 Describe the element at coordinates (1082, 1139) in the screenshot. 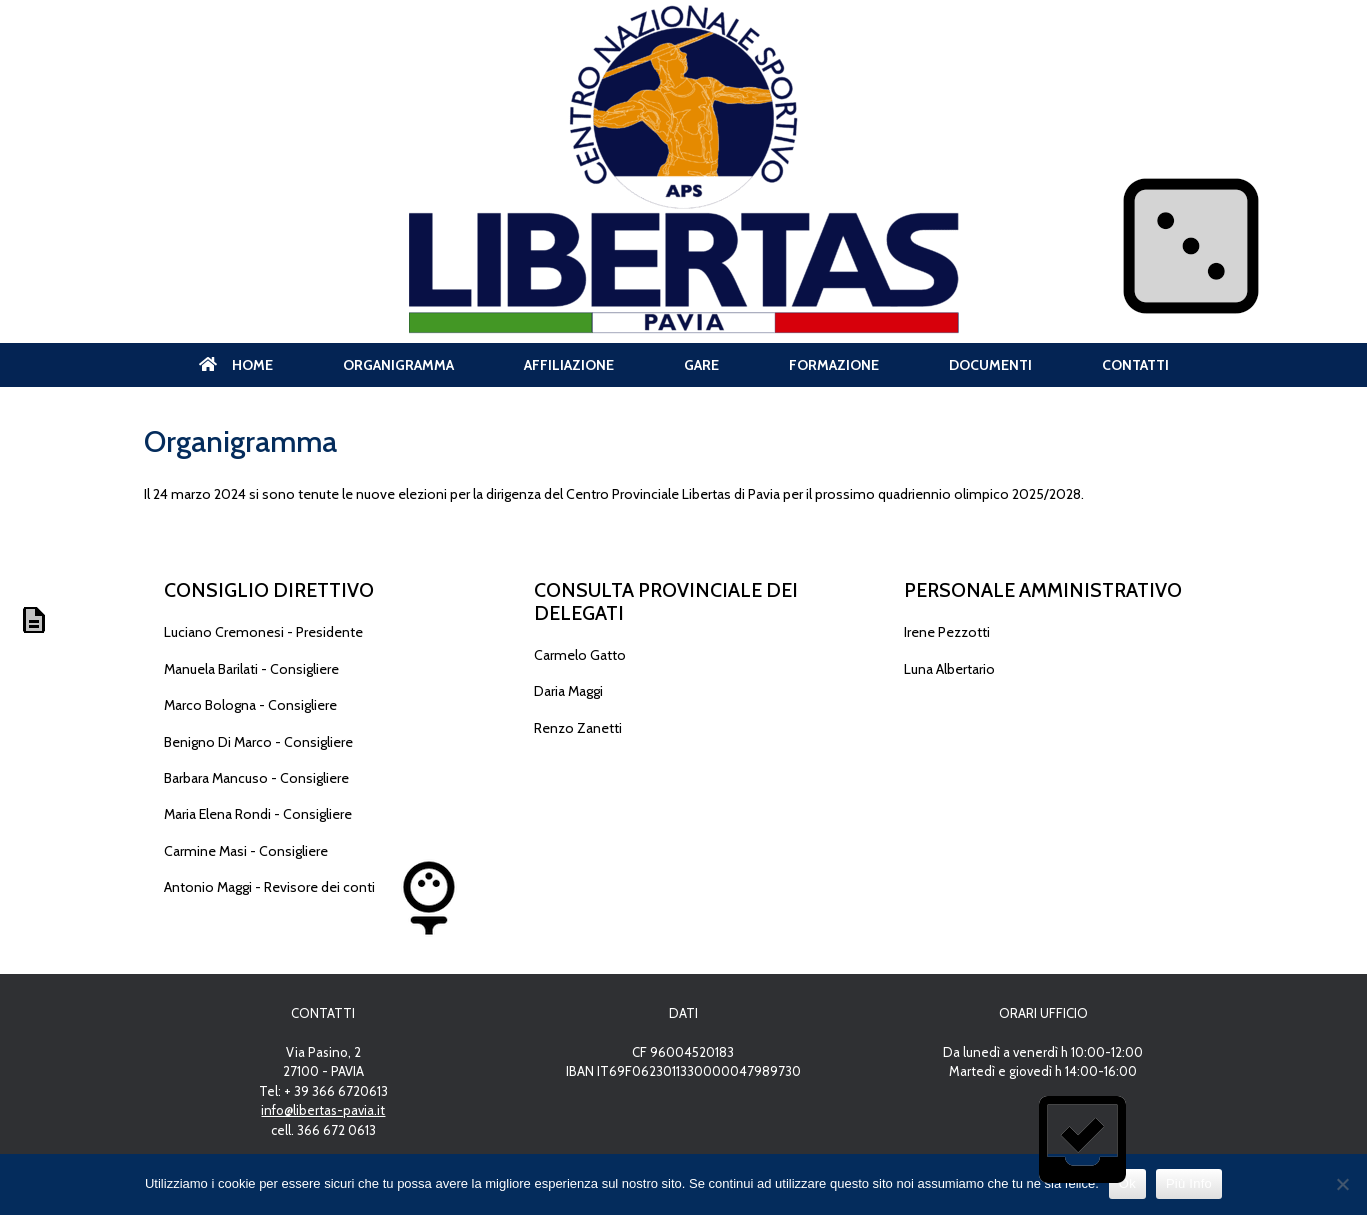

I see `mark all inbox messages as read` at that location.